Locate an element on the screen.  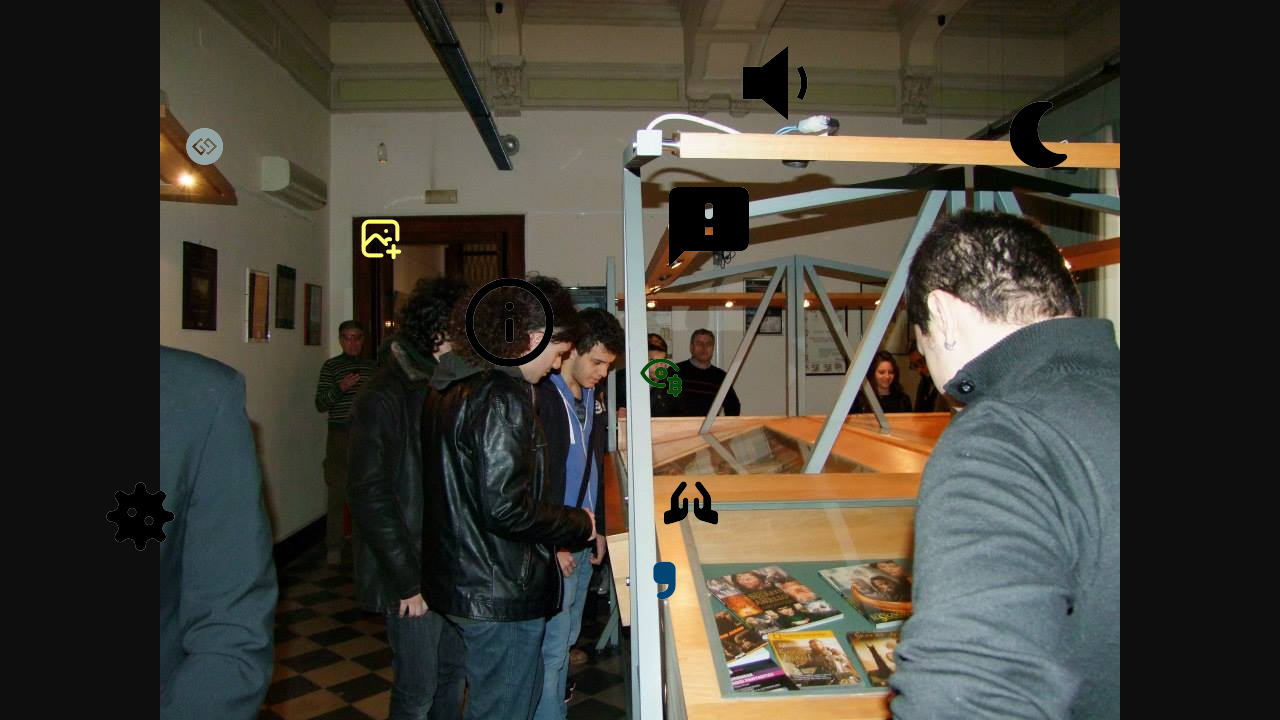
indicates a virus or malware threat detected is located at coordinates (140, 516).